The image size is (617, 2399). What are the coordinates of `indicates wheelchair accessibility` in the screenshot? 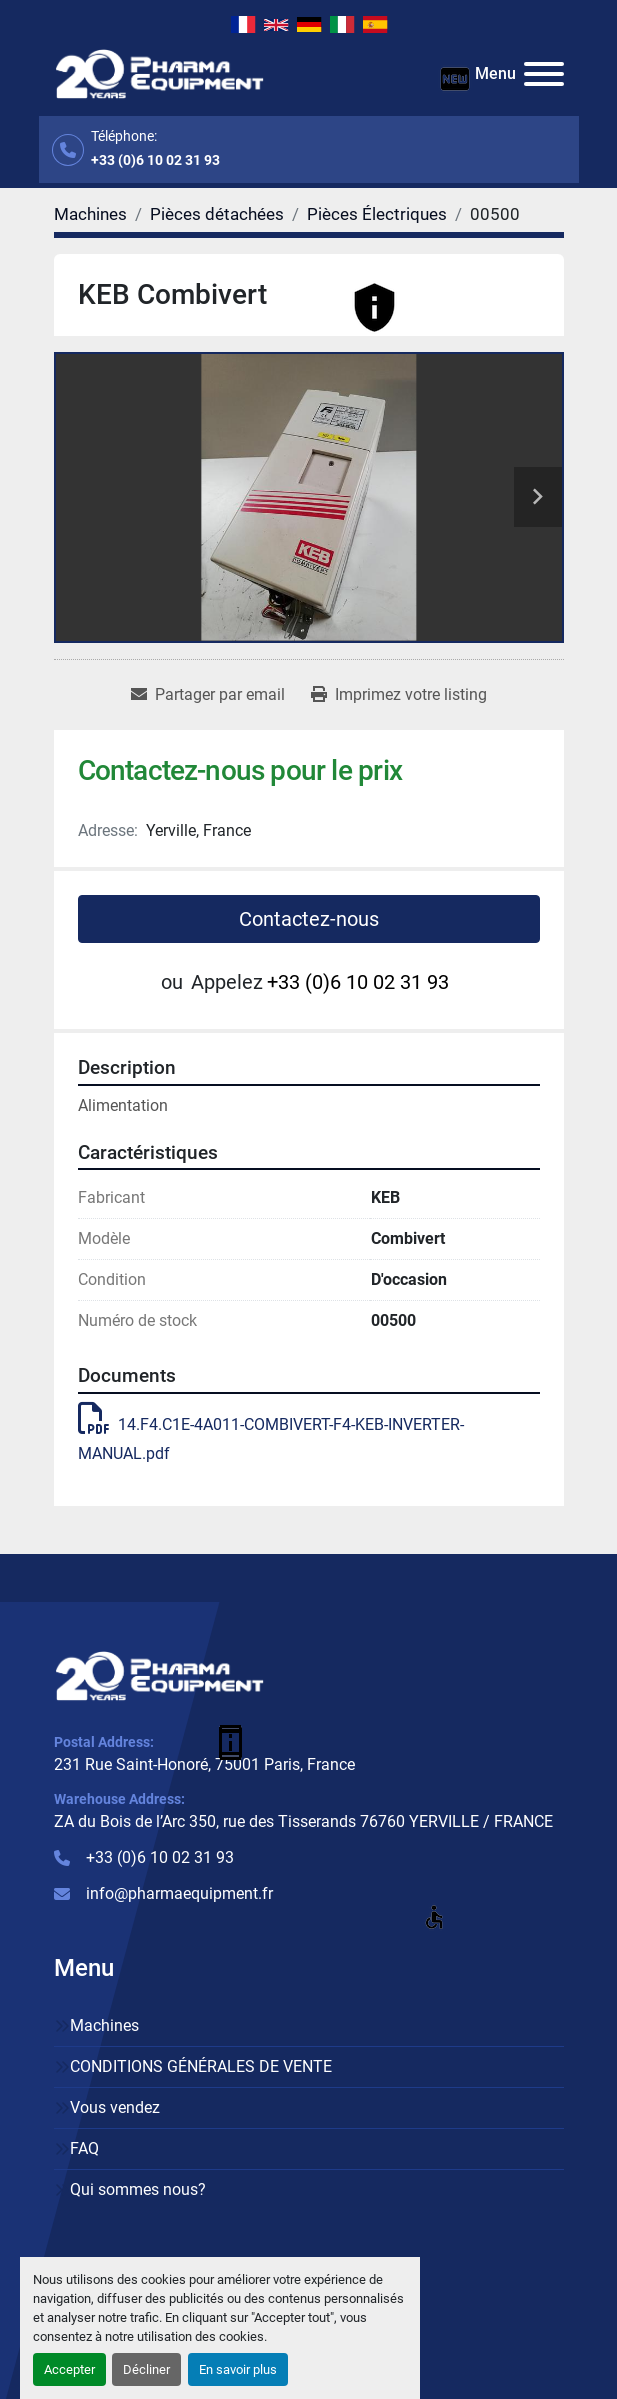 It's located at (434, 1917).